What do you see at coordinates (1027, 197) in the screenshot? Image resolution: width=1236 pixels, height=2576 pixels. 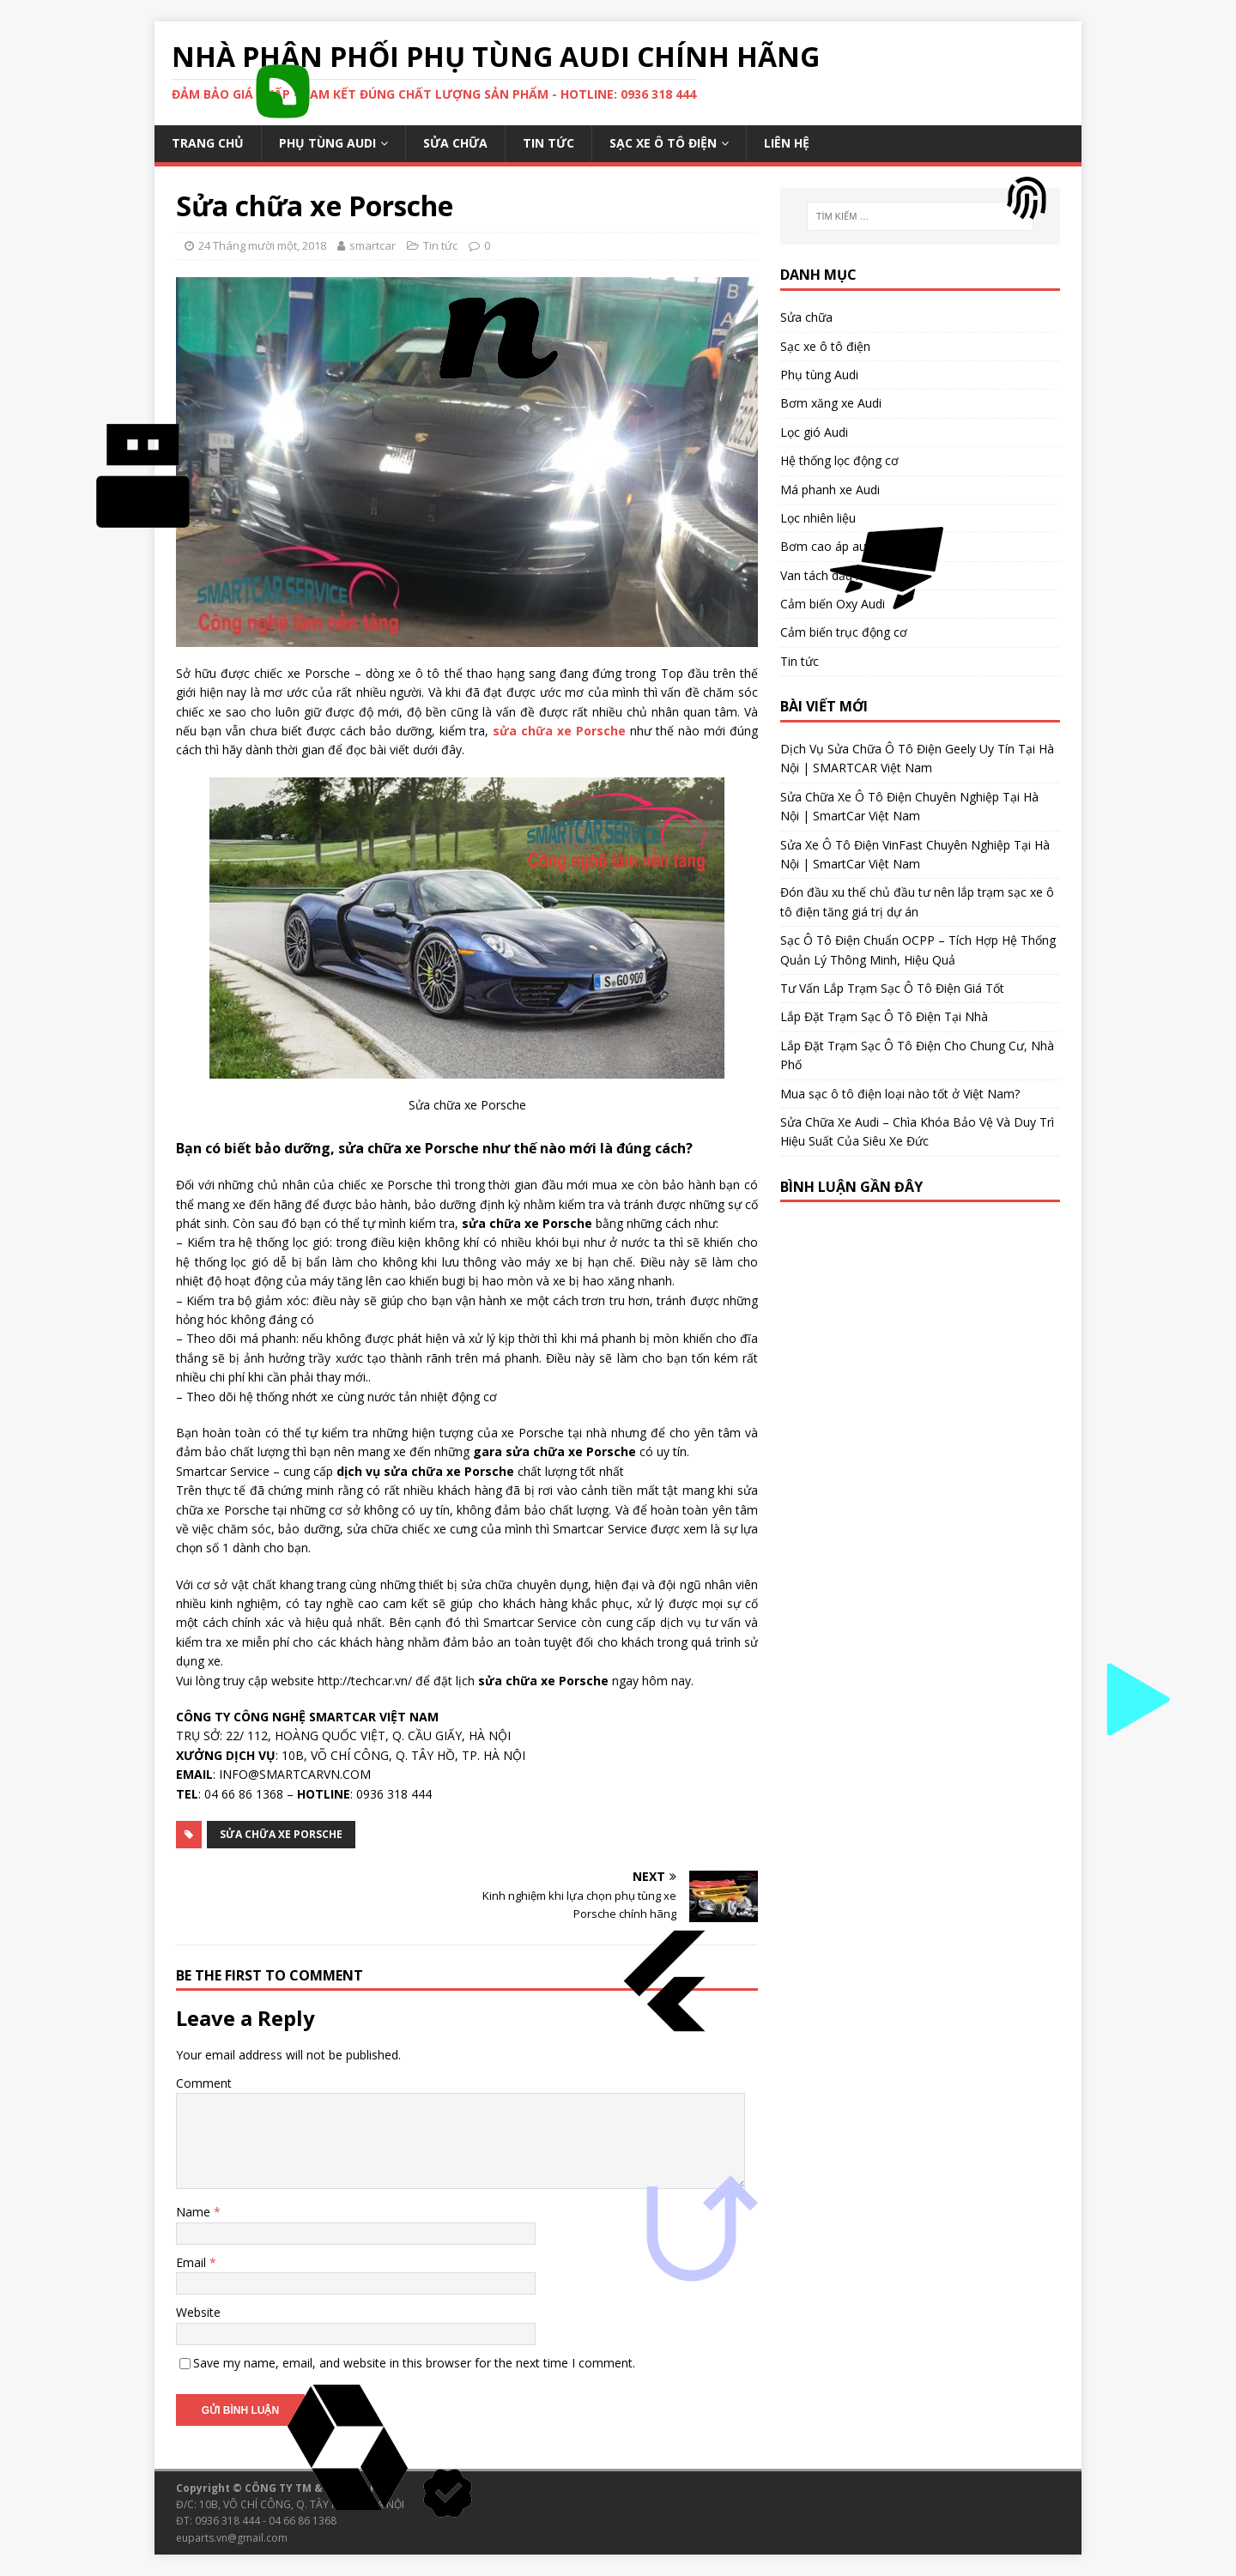 I see `authenticate using fingerprint recognition` at bounding box center [1027, 197].